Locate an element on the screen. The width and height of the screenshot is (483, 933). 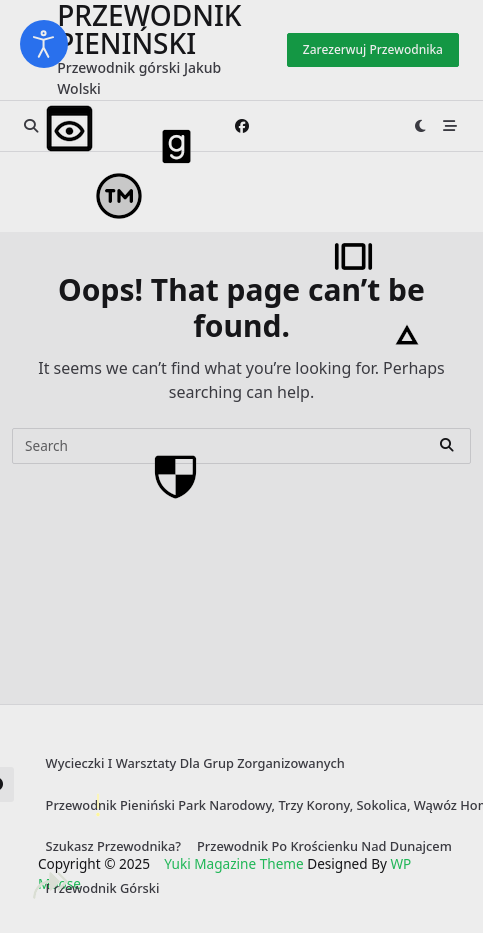
unverified function breakpoint in debug mode is located at coordinates (407, 336).